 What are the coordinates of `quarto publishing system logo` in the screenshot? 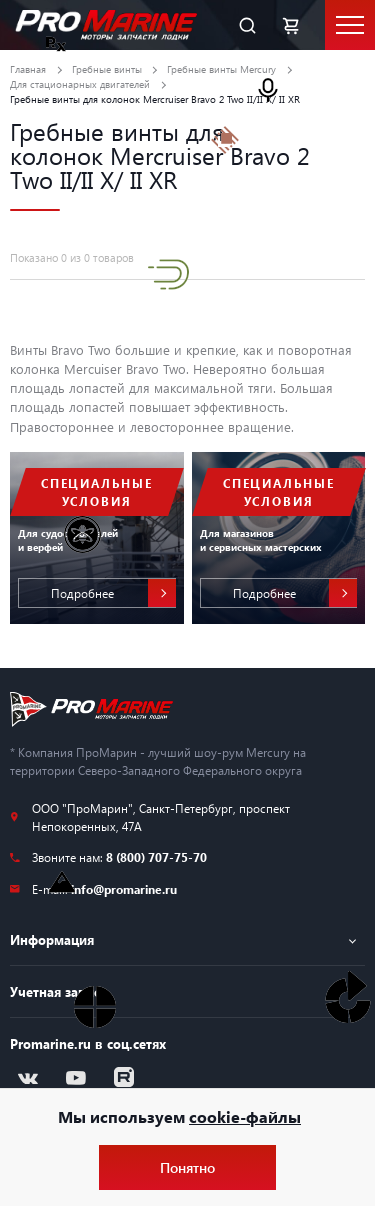 It's located at (95, 1007).